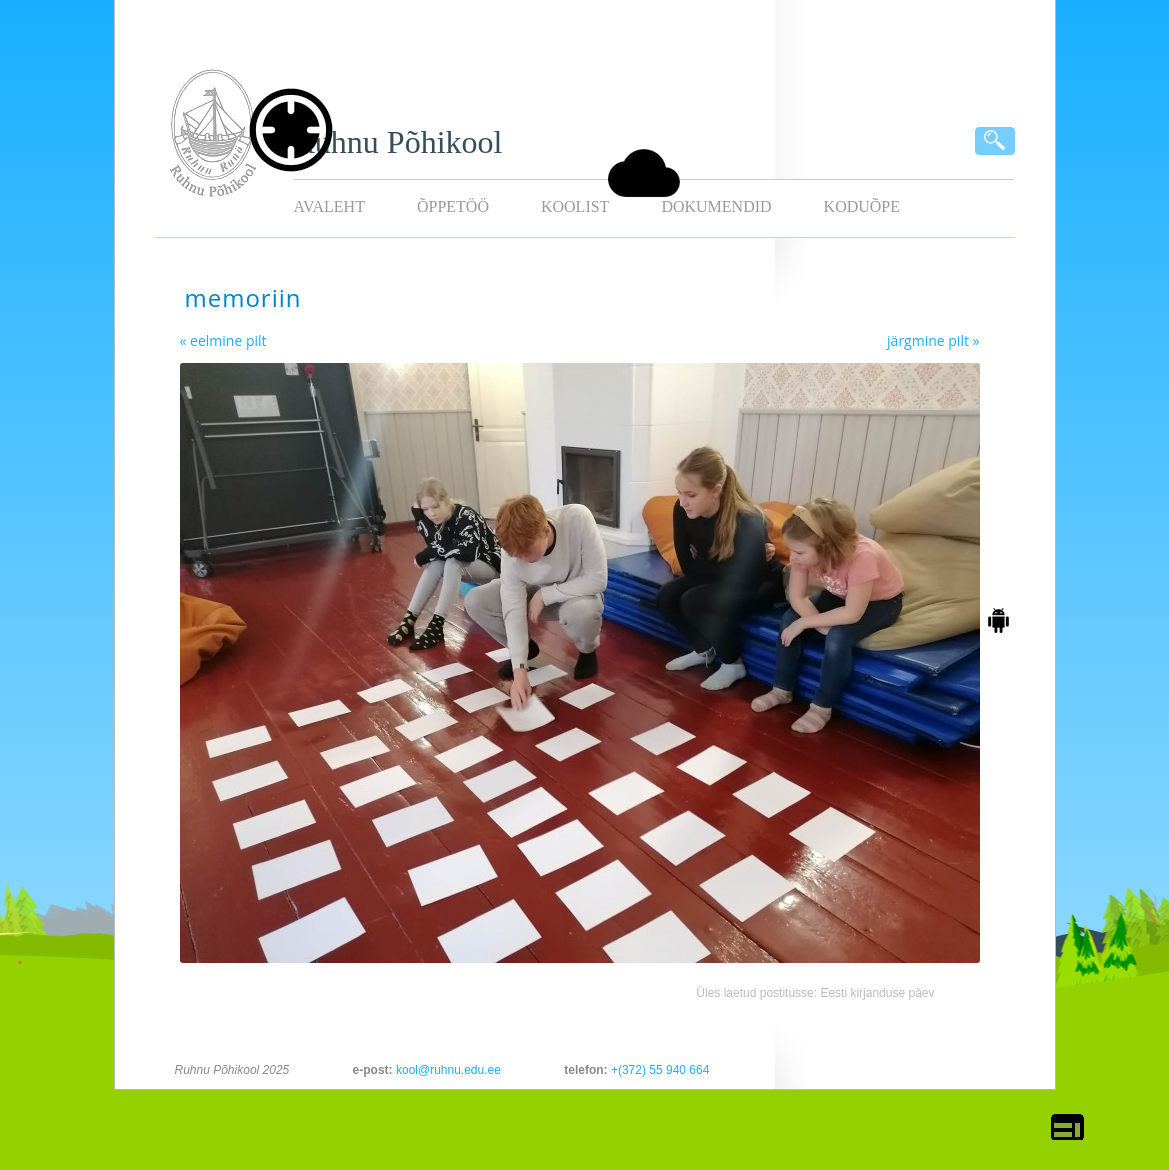 Image resolution: width=1169 pixels, height=1170 pixels. What do you see at coordinates (291, 130) in the screenshot?
I see `center map on current location` at bounding box center [291, 130].